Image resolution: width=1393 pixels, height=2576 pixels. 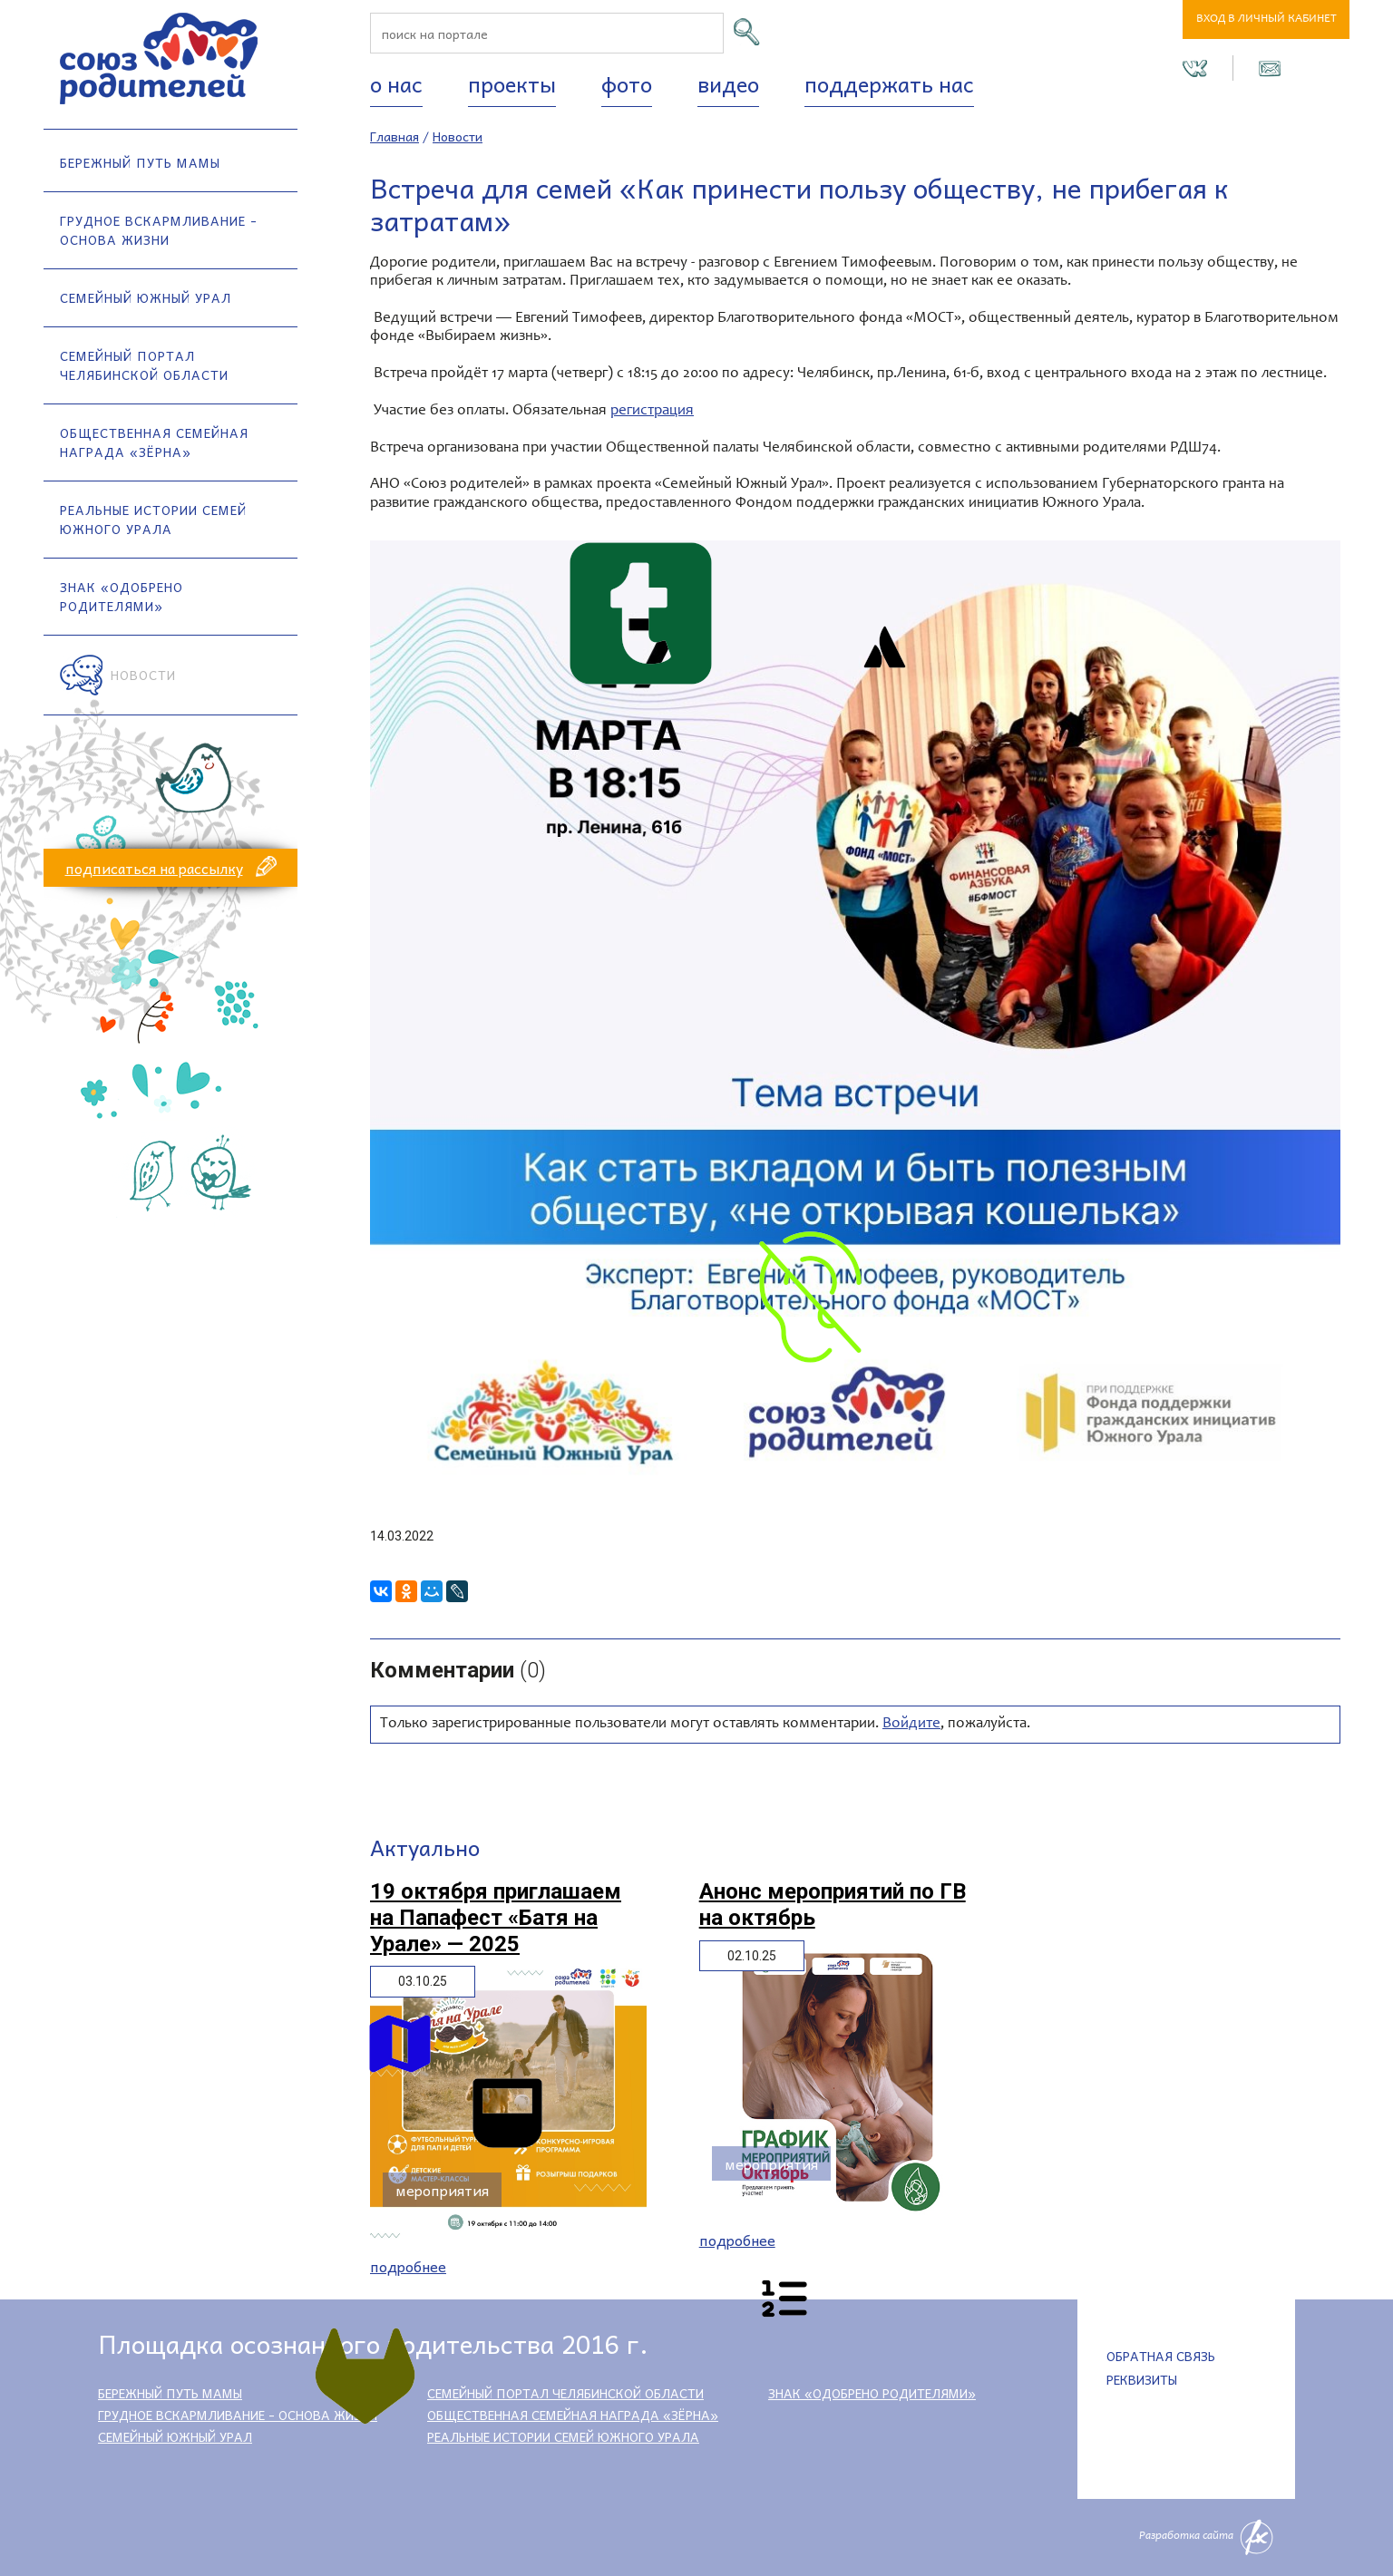 What do you see at coordinates (640, 613) in the screenshot?
I see `open tumblr app` at bounding box center [640, 613].